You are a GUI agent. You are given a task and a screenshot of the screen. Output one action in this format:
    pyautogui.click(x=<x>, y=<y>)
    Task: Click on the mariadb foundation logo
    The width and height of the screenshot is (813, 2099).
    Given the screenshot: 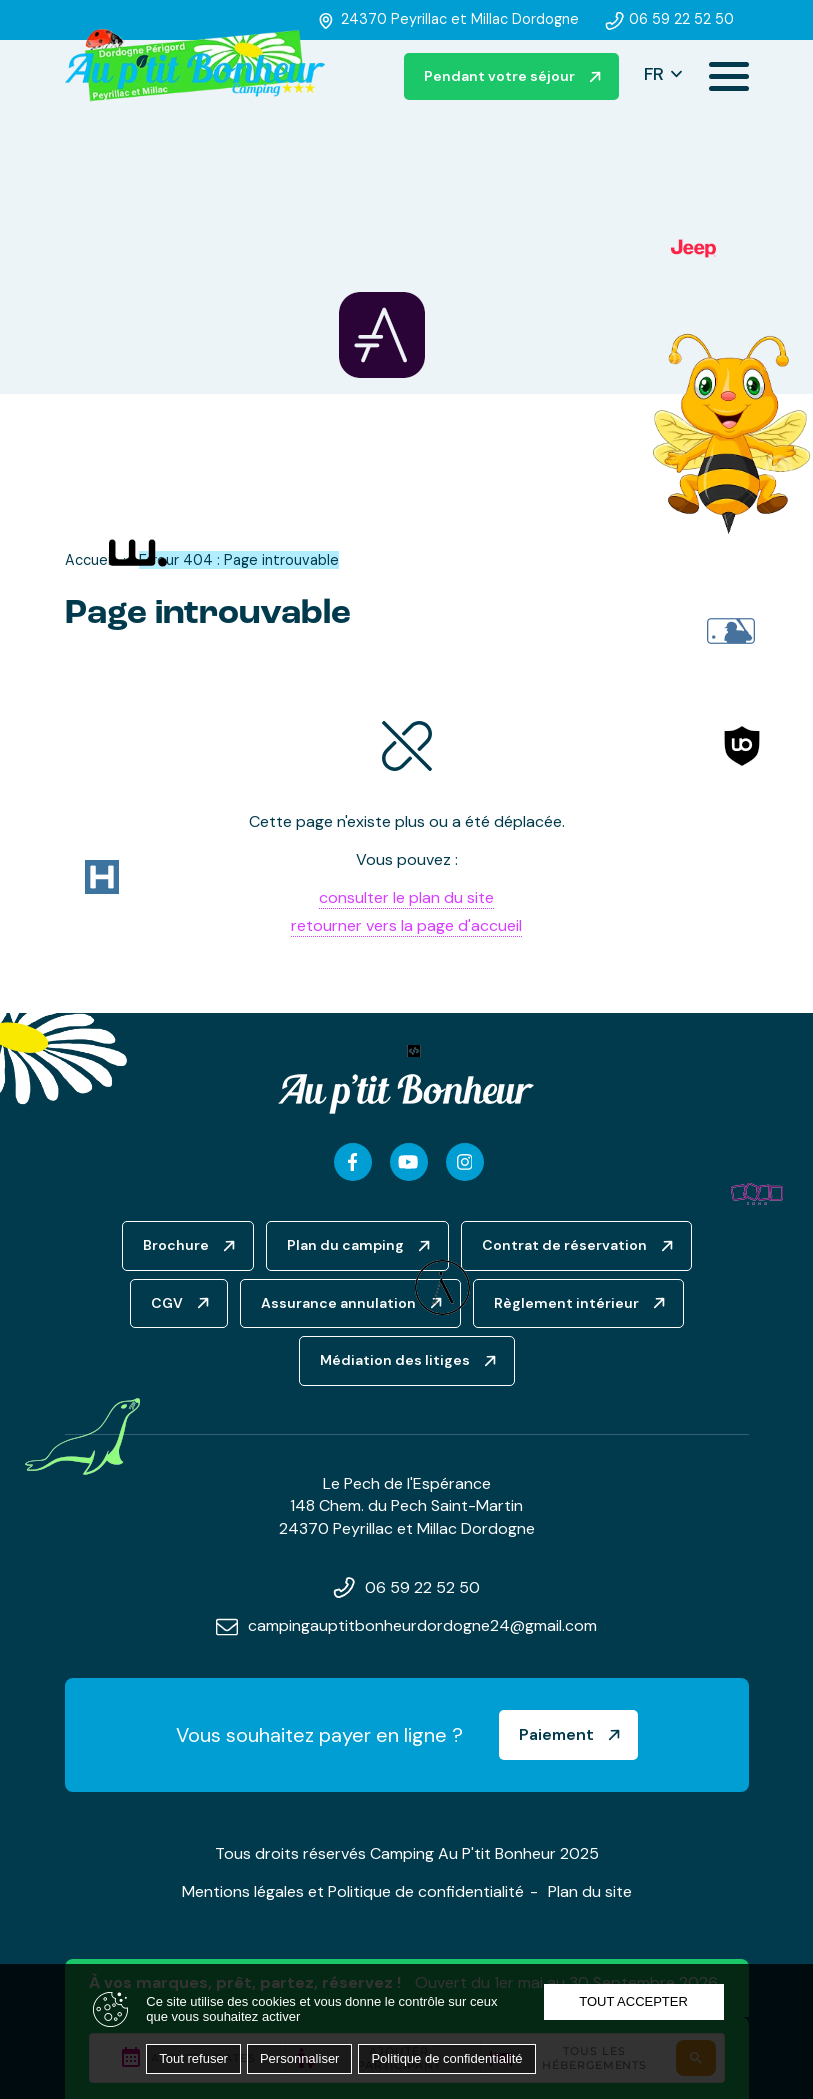 What is the action you would take?
    pyautogui.click(x=82, y=1436)
    